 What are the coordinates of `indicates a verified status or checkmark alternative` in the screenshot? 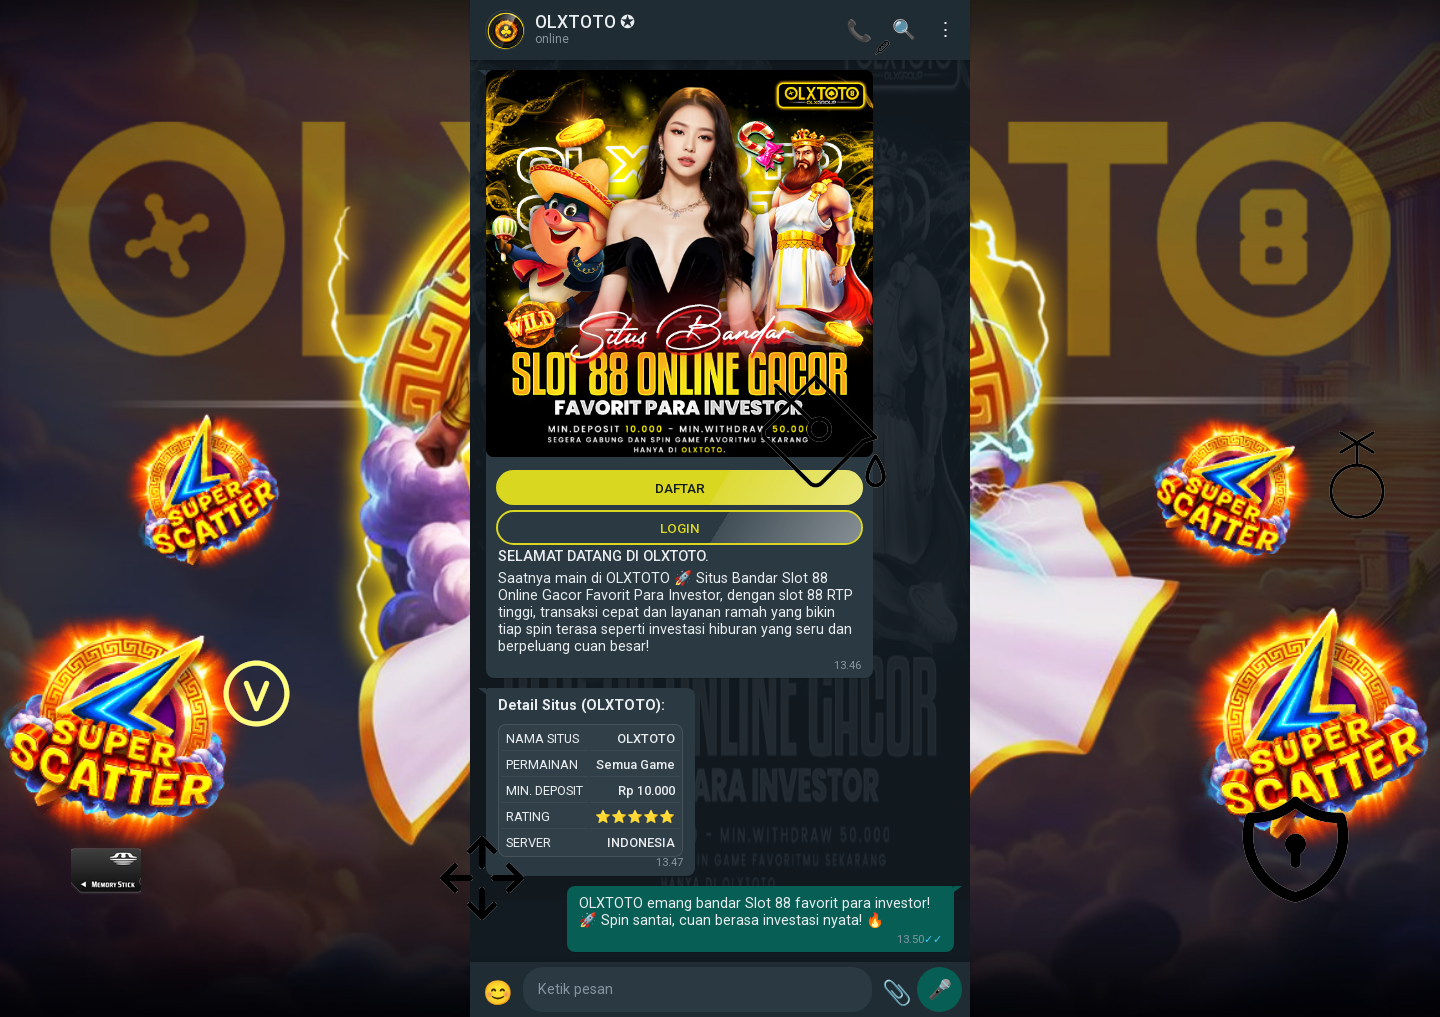 It's located at (256, 693).